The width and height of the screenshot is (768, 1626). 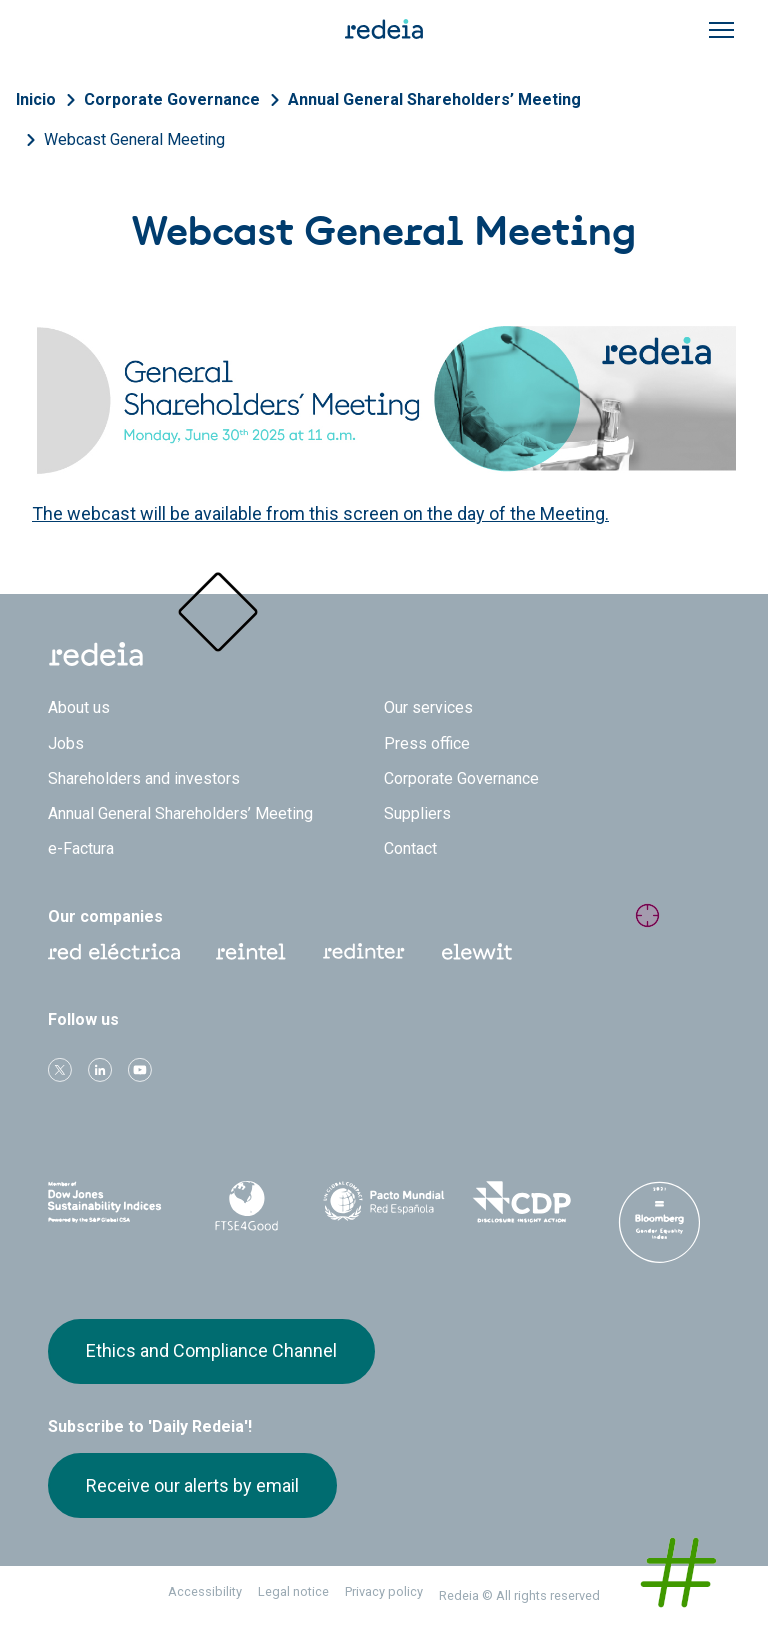 What do you see at coordinates (678, 1572) in the screenshot?
I see `view or add hashtags` at bounding box center [678, 1572].